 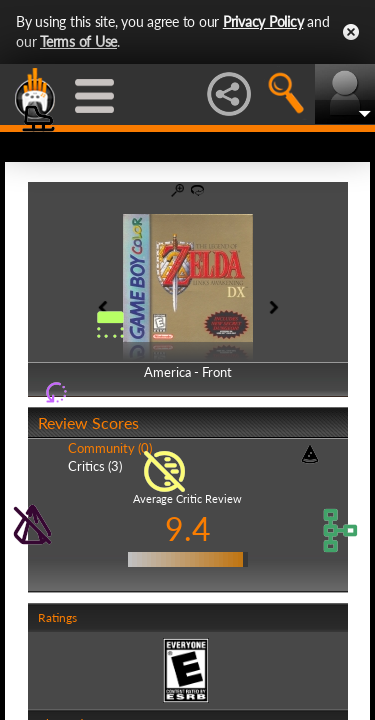 I want to click on disable 3D object rendering, so click(x=32, y=525).